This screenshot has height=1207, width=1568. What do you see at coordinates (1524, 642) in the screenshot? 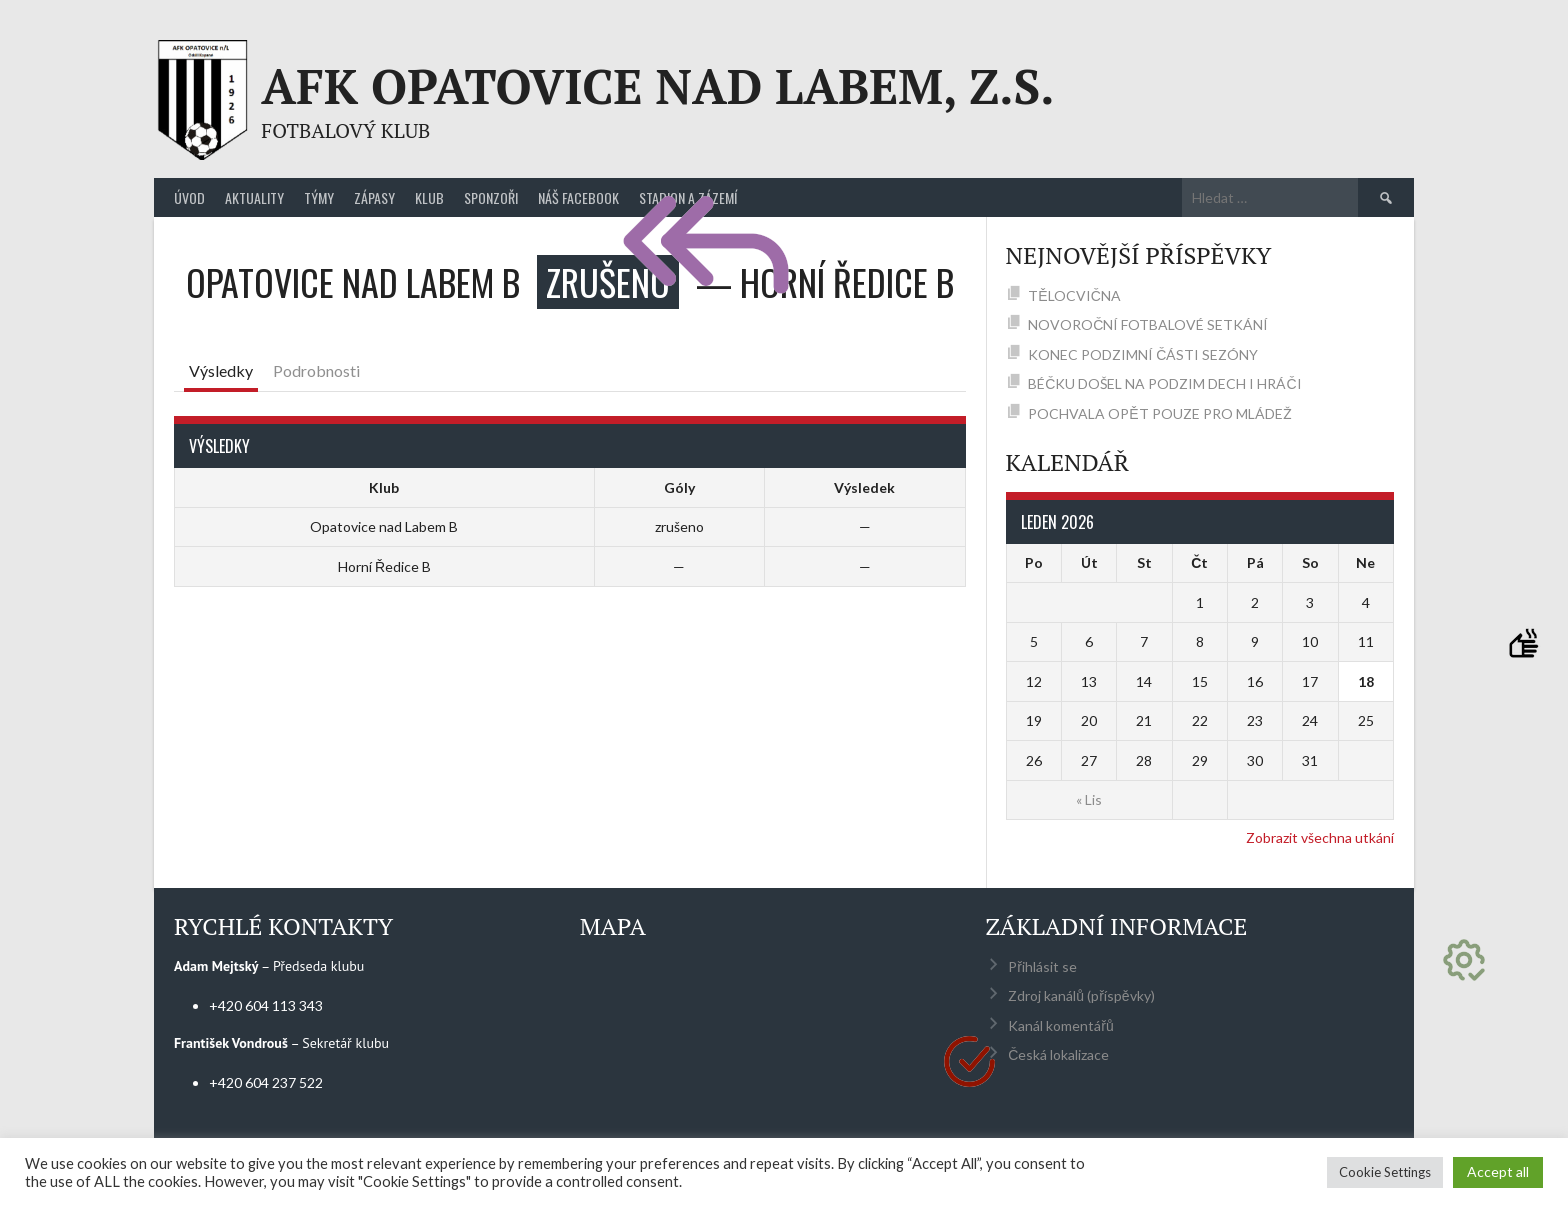
I see `indicates hand dryer available` at bounding box center [1524, 642].